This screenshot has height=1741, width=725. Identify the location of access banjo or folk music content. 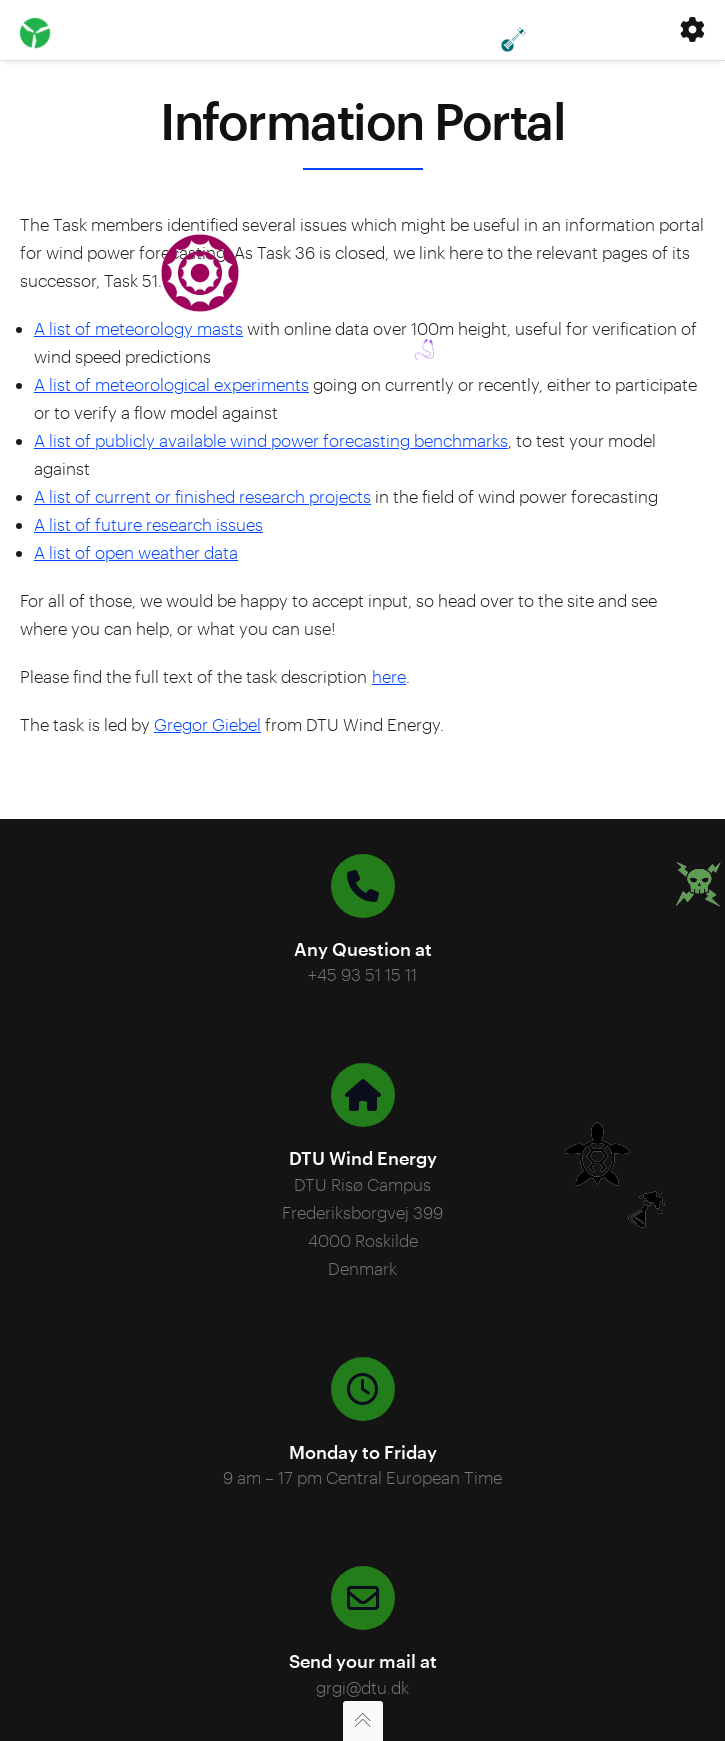
(513, 39).